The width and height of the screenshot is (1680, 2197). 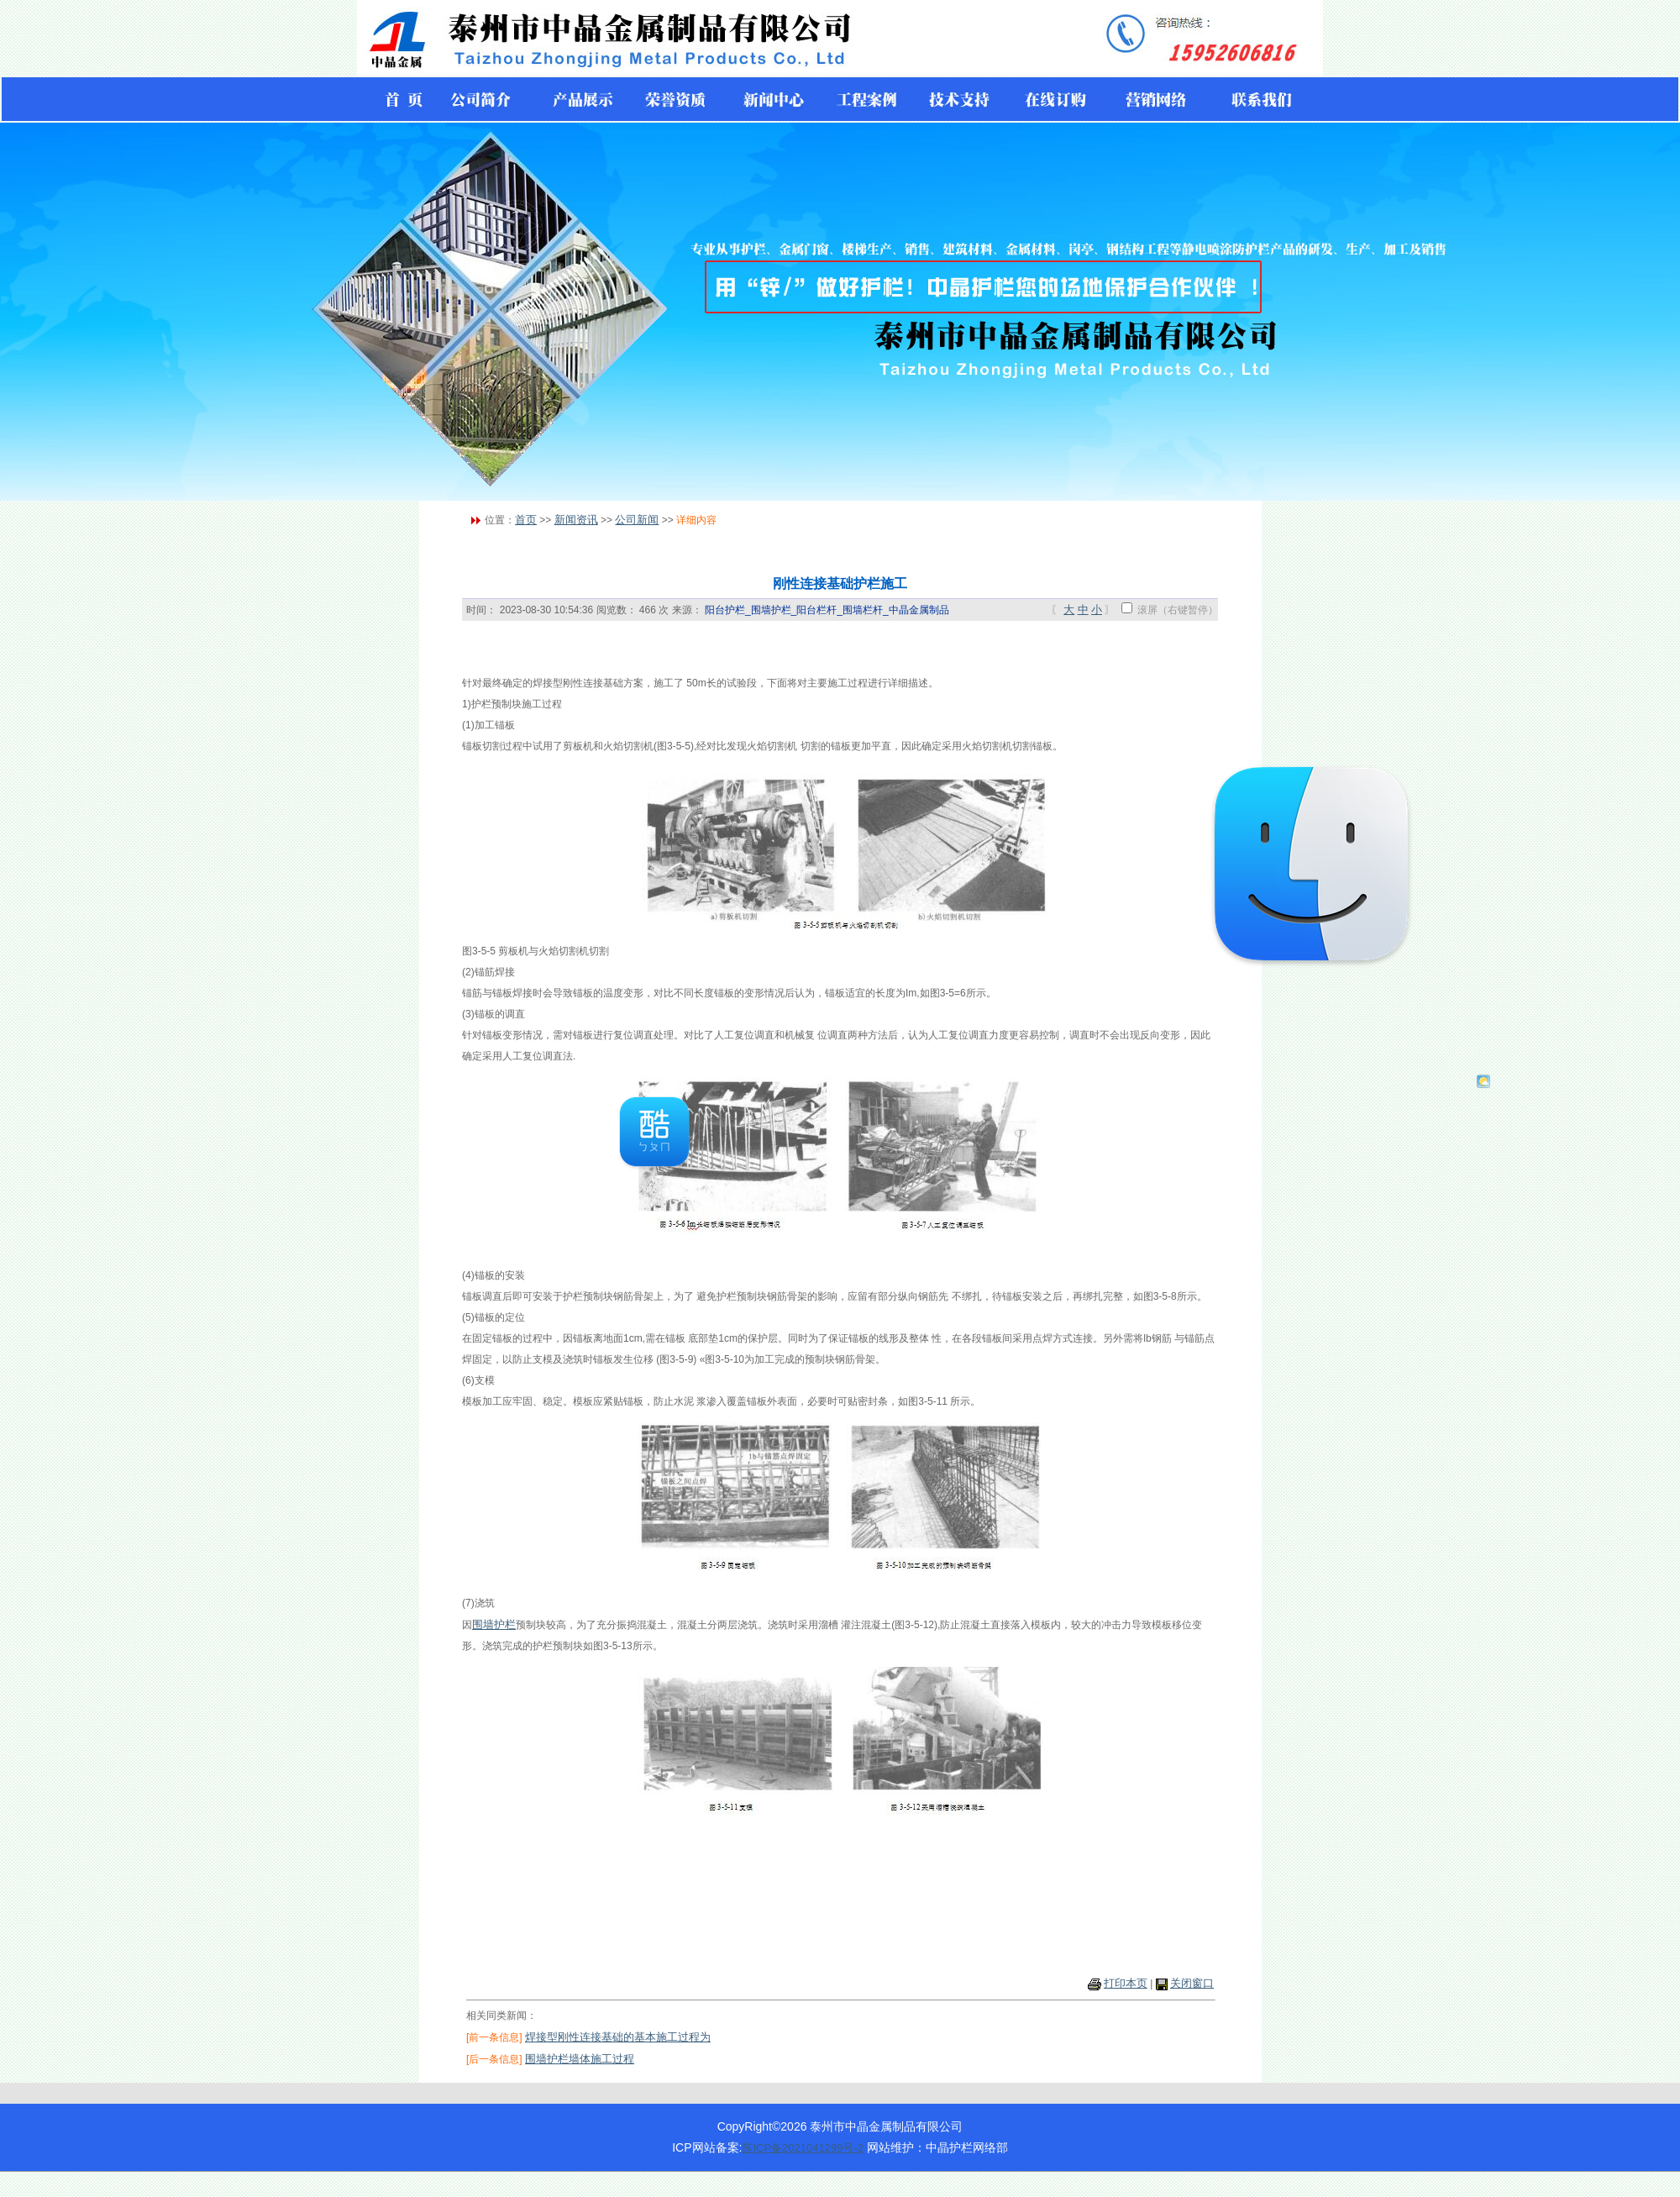 I want to click on open Finder to browse files and folders, so click(x=1311, y=864).